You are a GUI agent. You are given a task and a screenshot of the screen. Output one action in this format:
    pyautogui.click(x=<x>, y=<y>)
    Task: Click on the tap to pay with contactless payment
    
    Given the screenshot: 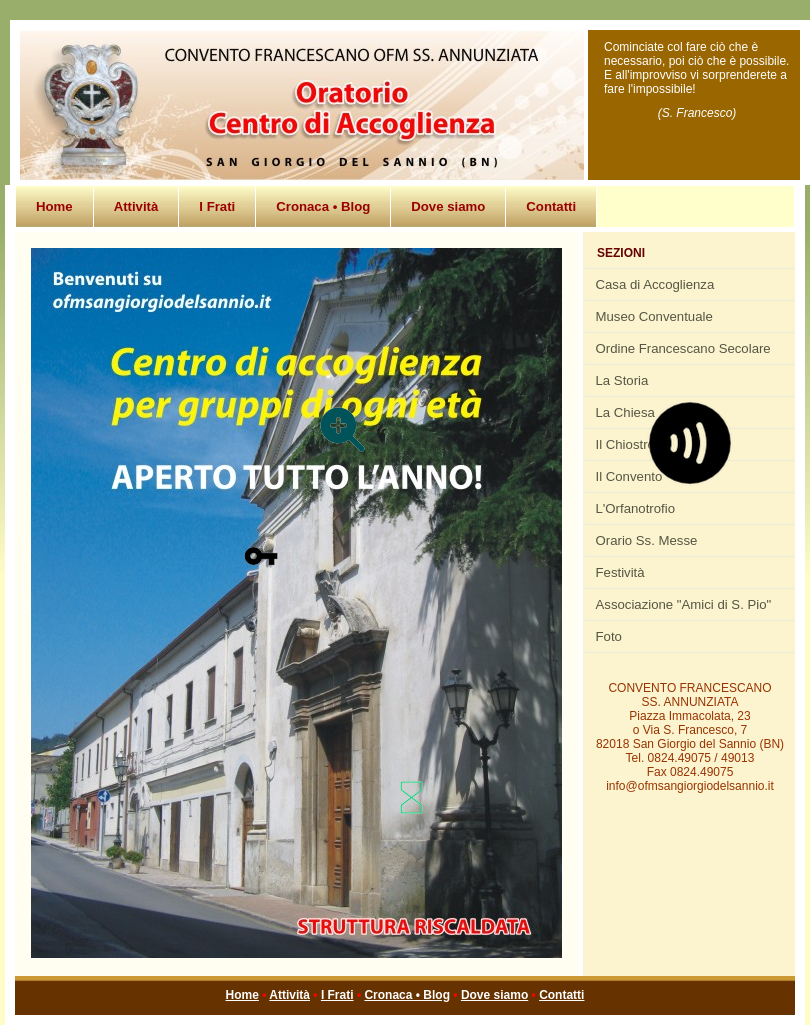 What is the action you would take?
    pyautogui.click(x=690, y=443)
    